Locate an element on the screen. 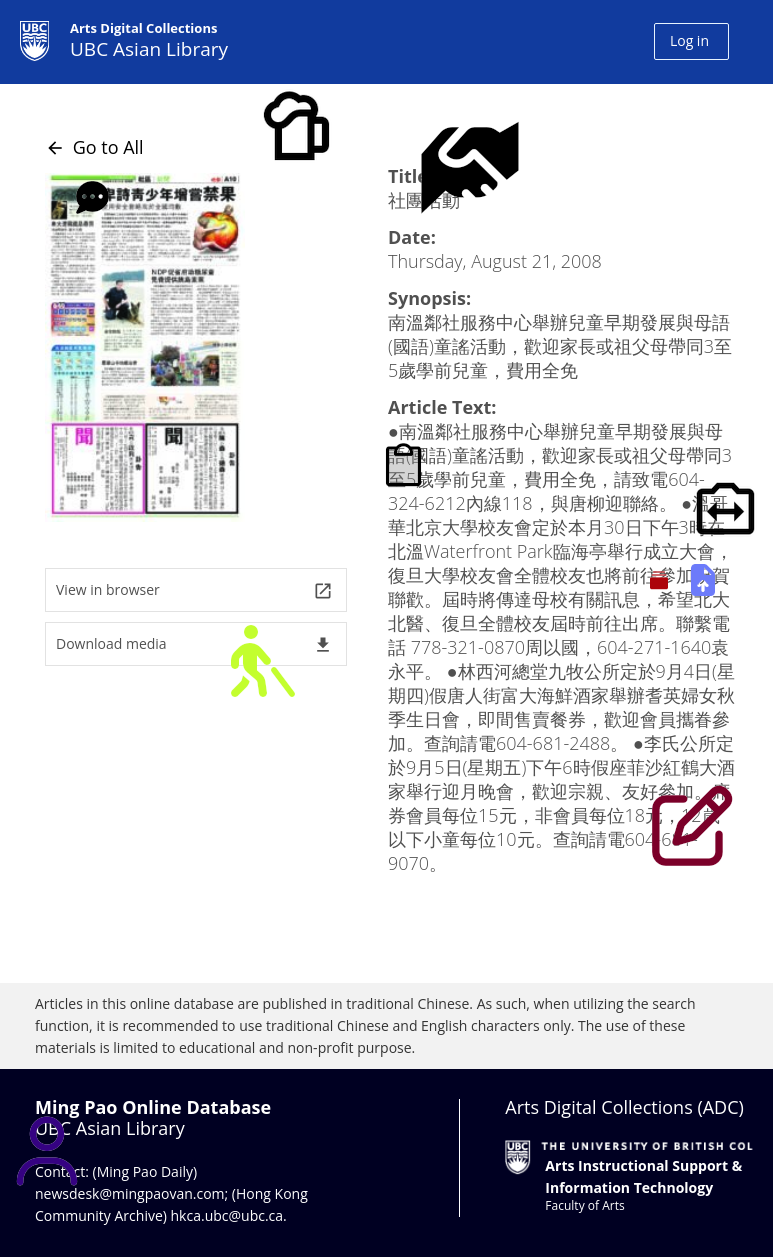 The height and width of the screenshot is (1257, 773). find nearby bars or pubs is located at coordinates (296, 127).